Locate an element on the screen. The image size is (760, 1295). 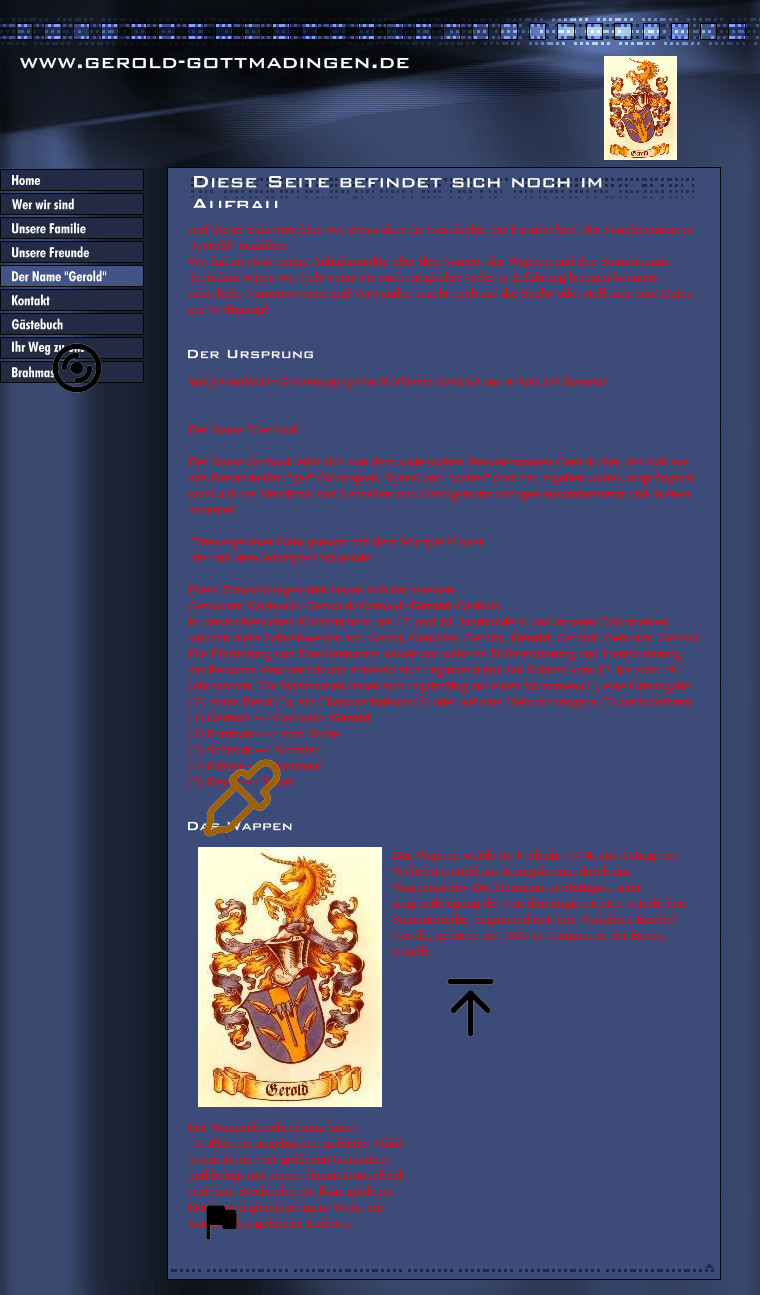
upload file to cloud or server is located at coordinates (470, 1007).